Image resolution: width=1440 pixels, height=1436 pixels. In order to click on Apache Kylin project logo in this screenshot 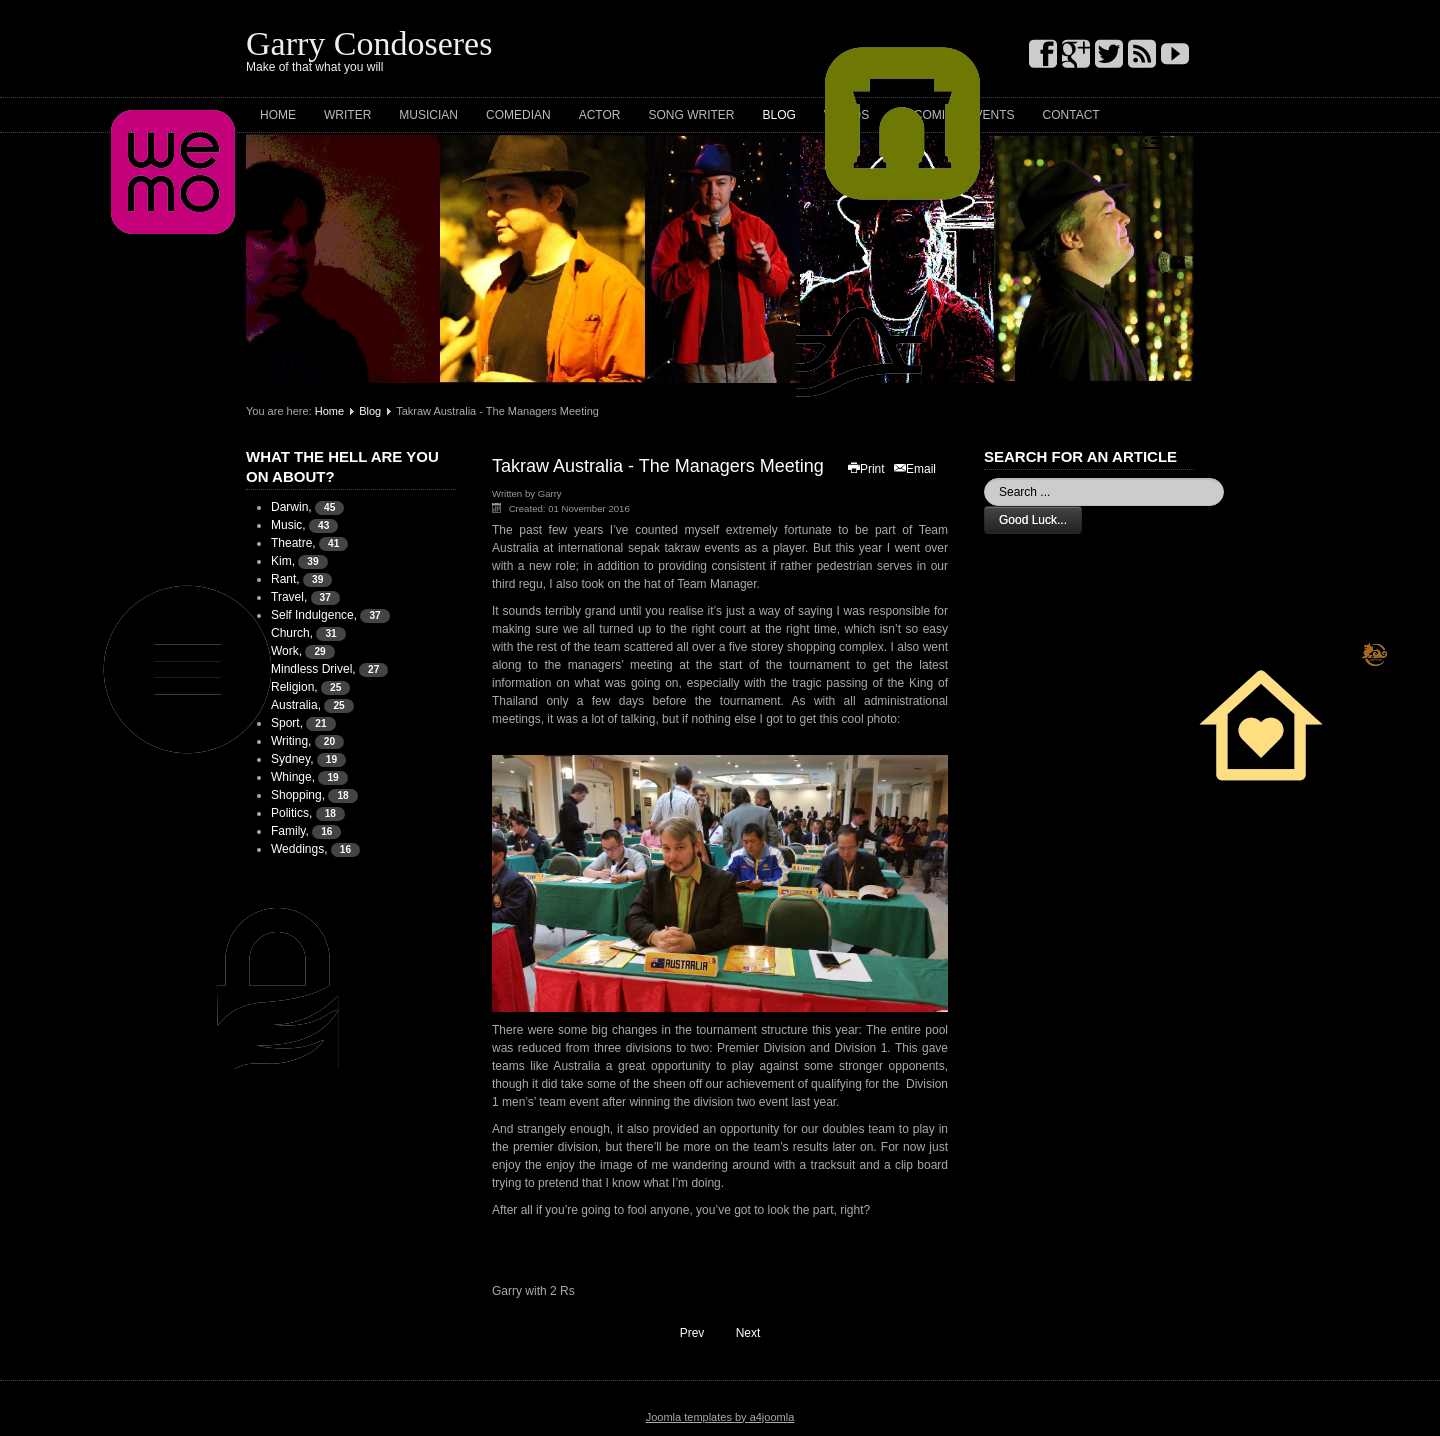, I will do `click(1374, 654)`.